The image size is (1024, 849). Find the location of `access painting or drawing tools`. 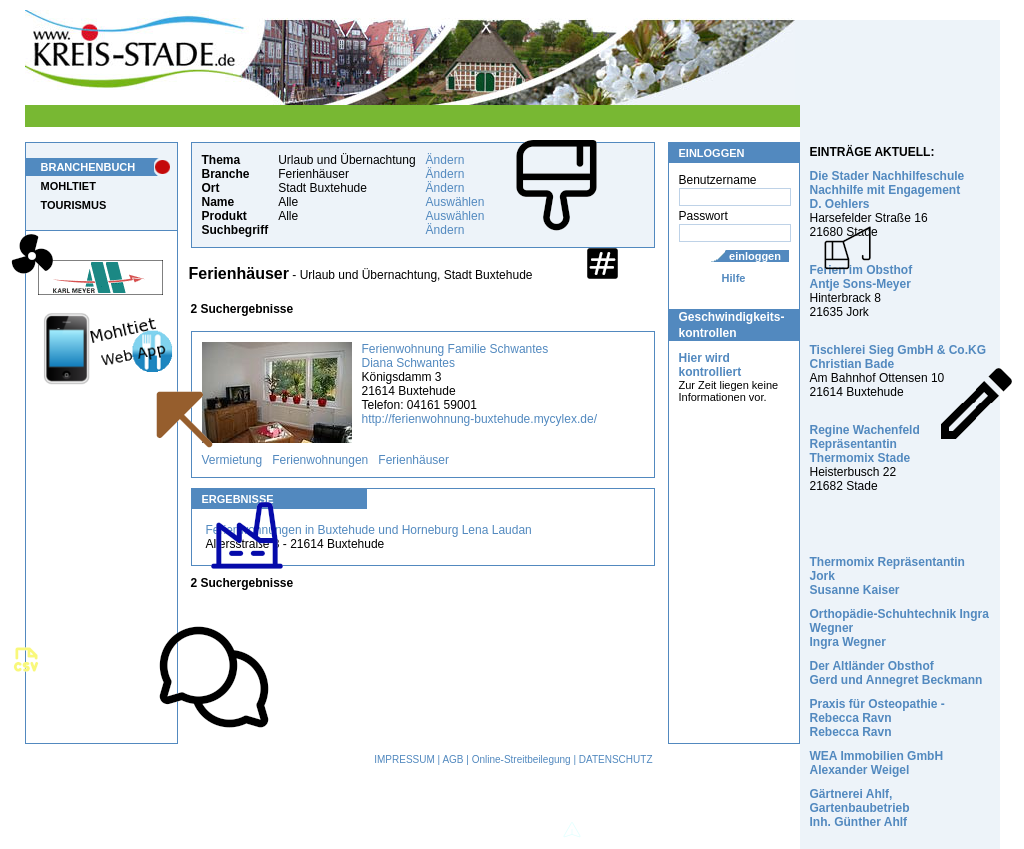

access painting or drawing tools is located at coordinates (556, 183).